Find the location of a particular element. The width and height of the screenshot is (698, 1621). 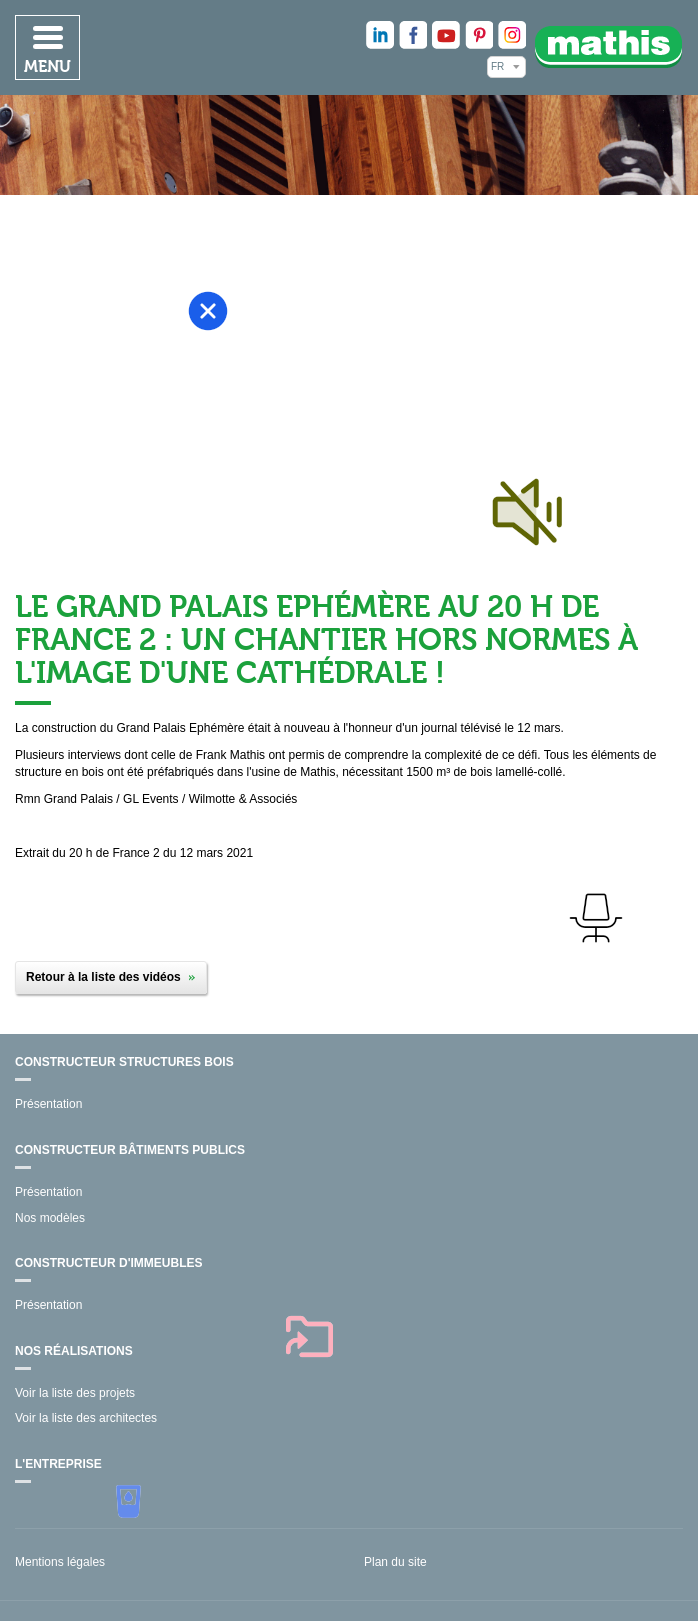

close or dismiss a modal or dialog is located at coordinates (208, 311).